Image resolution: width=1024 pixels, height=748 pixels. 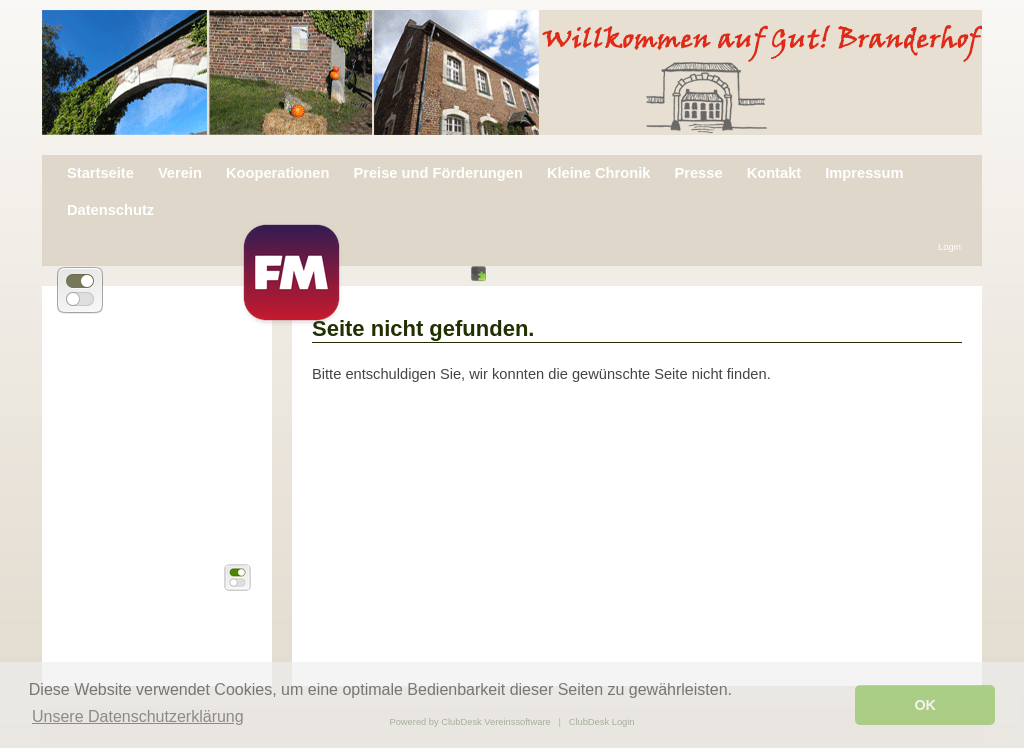 What do you see at coordinates (291, 272) in the screenshot?
I see `open football manager app` at bounding box center [291, 272].